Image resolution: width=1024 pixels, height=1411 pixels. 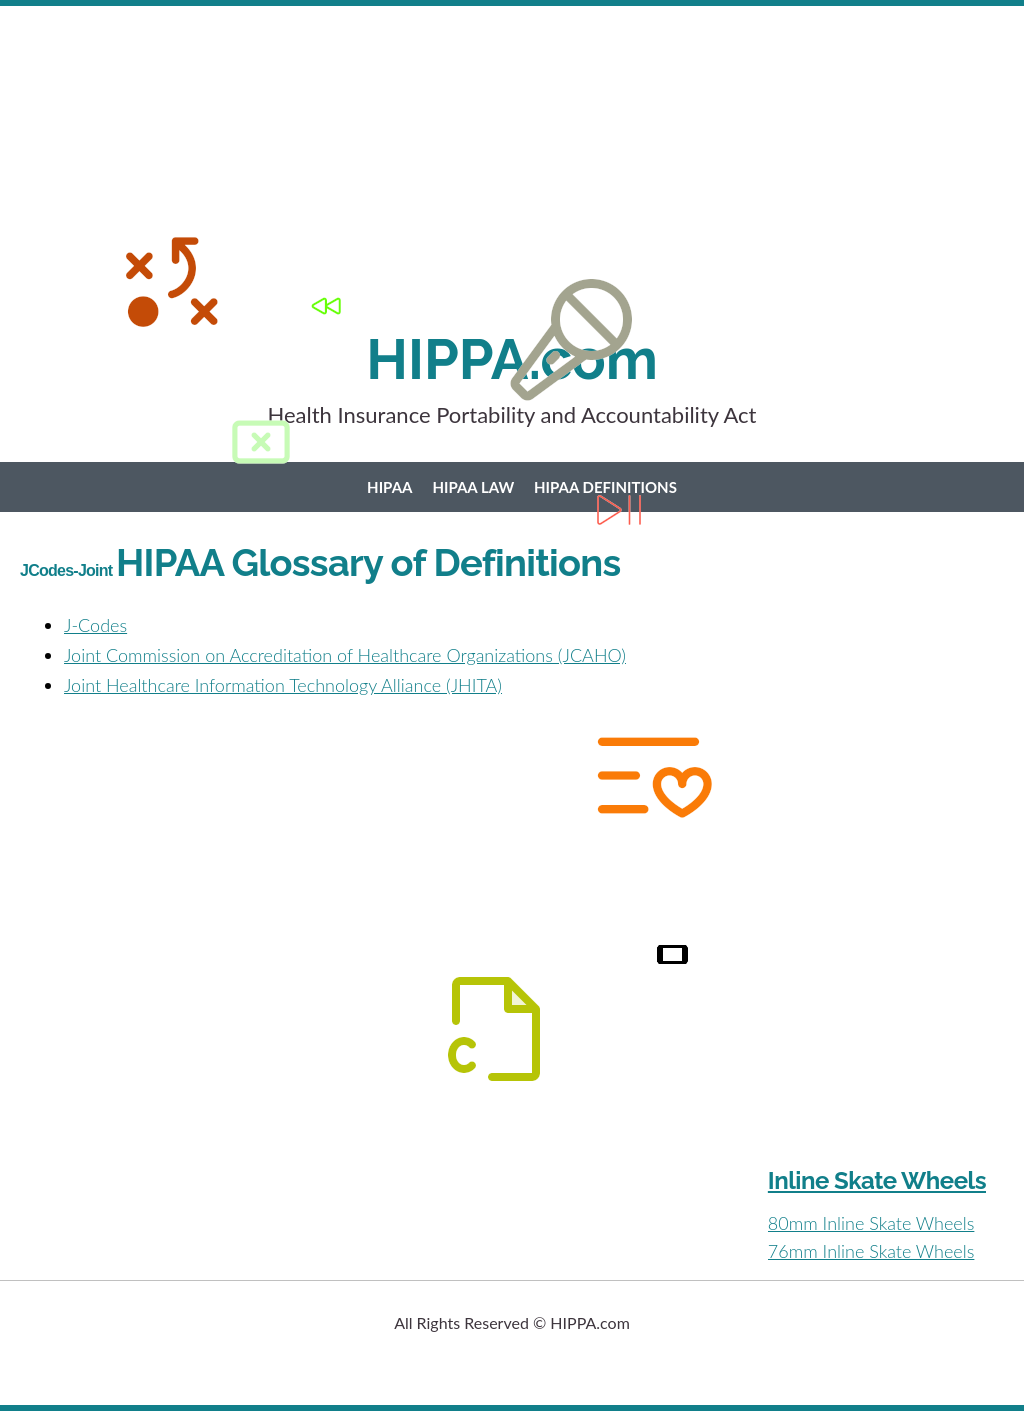 What do you see at coordinates (496, 1029) in the screenshot?
I see `a C programming language source file` at bounding box center [496, 1029].